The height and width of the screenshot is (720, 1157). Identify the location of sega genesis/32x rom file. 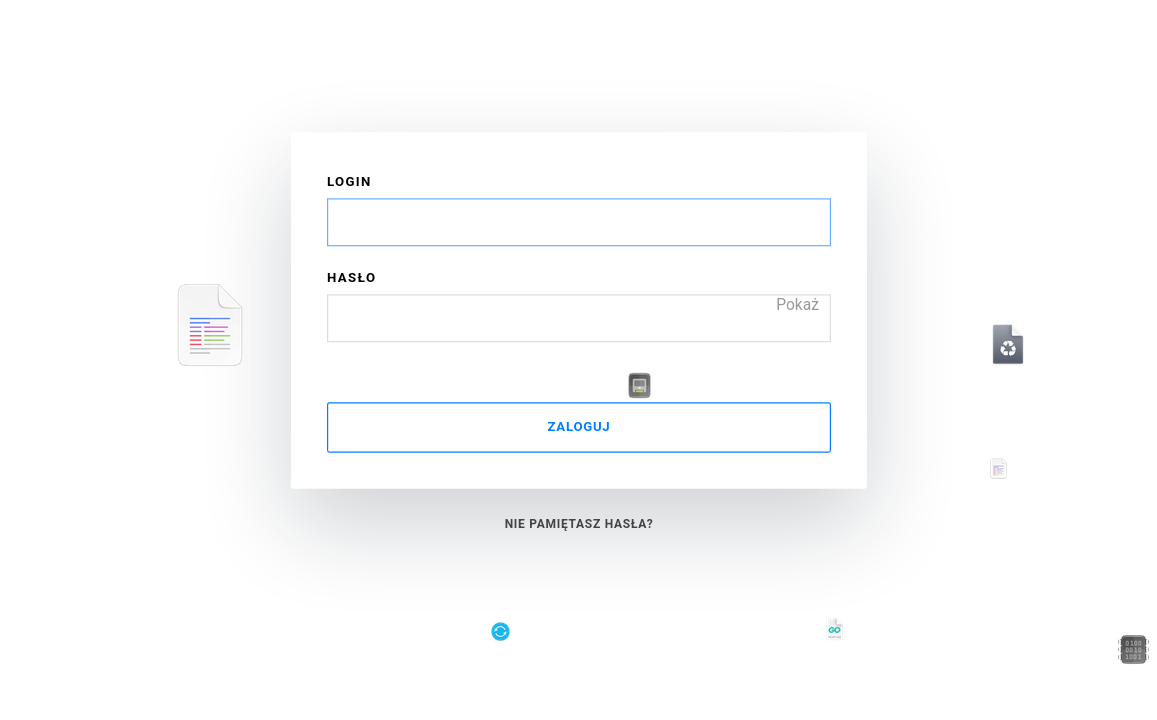
(639, 385).